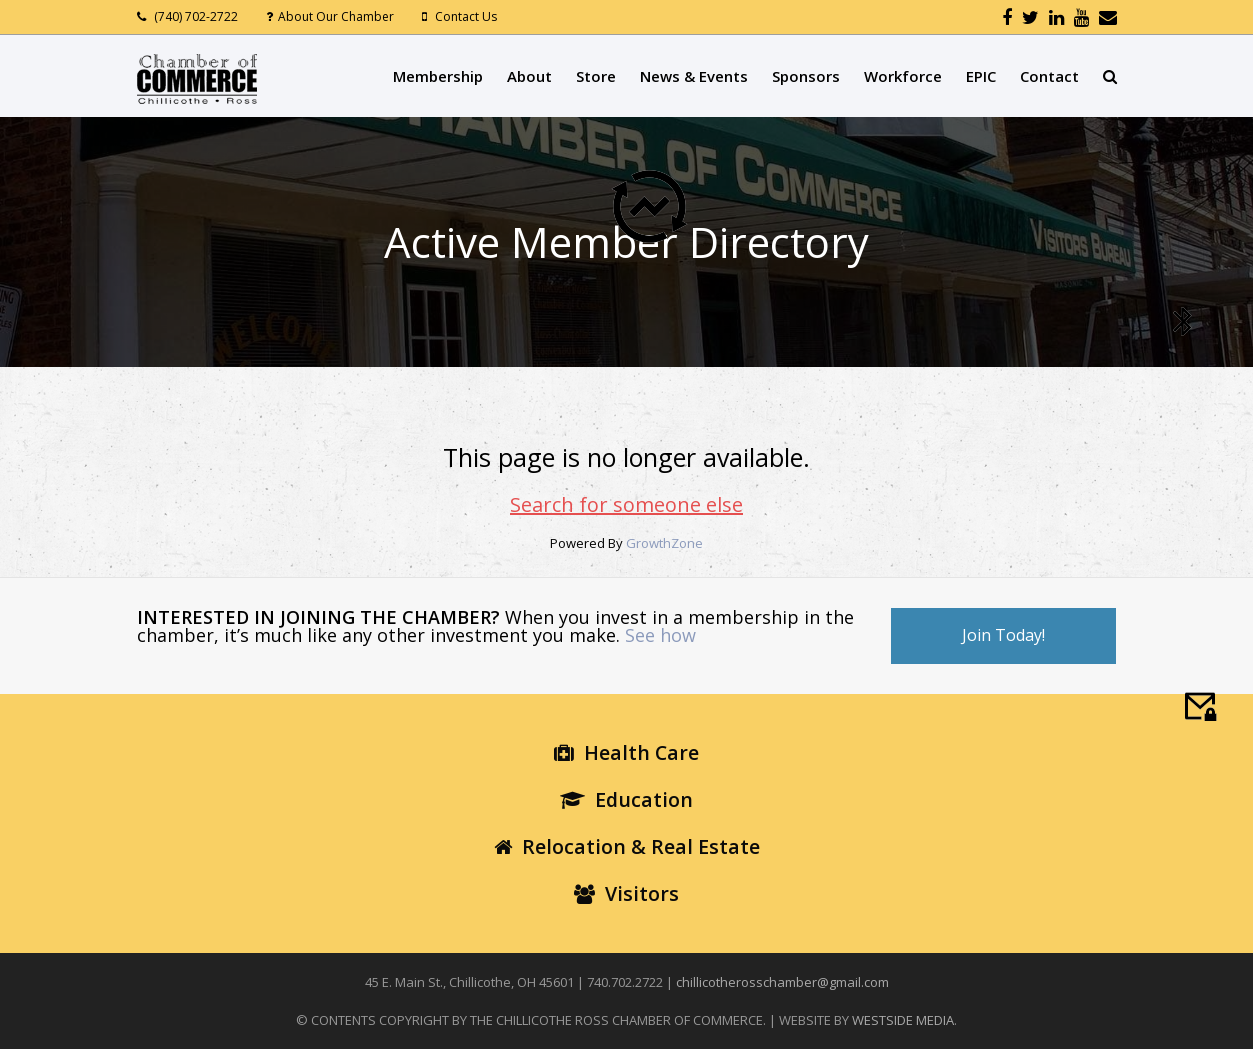 The height and width of the screenshot is (1049, 1253). What do you see at coordinates (1182, 321) in the screenshot?
I see `toggle bluetooth connectivity on or off` at bounding box center [1182, 321].